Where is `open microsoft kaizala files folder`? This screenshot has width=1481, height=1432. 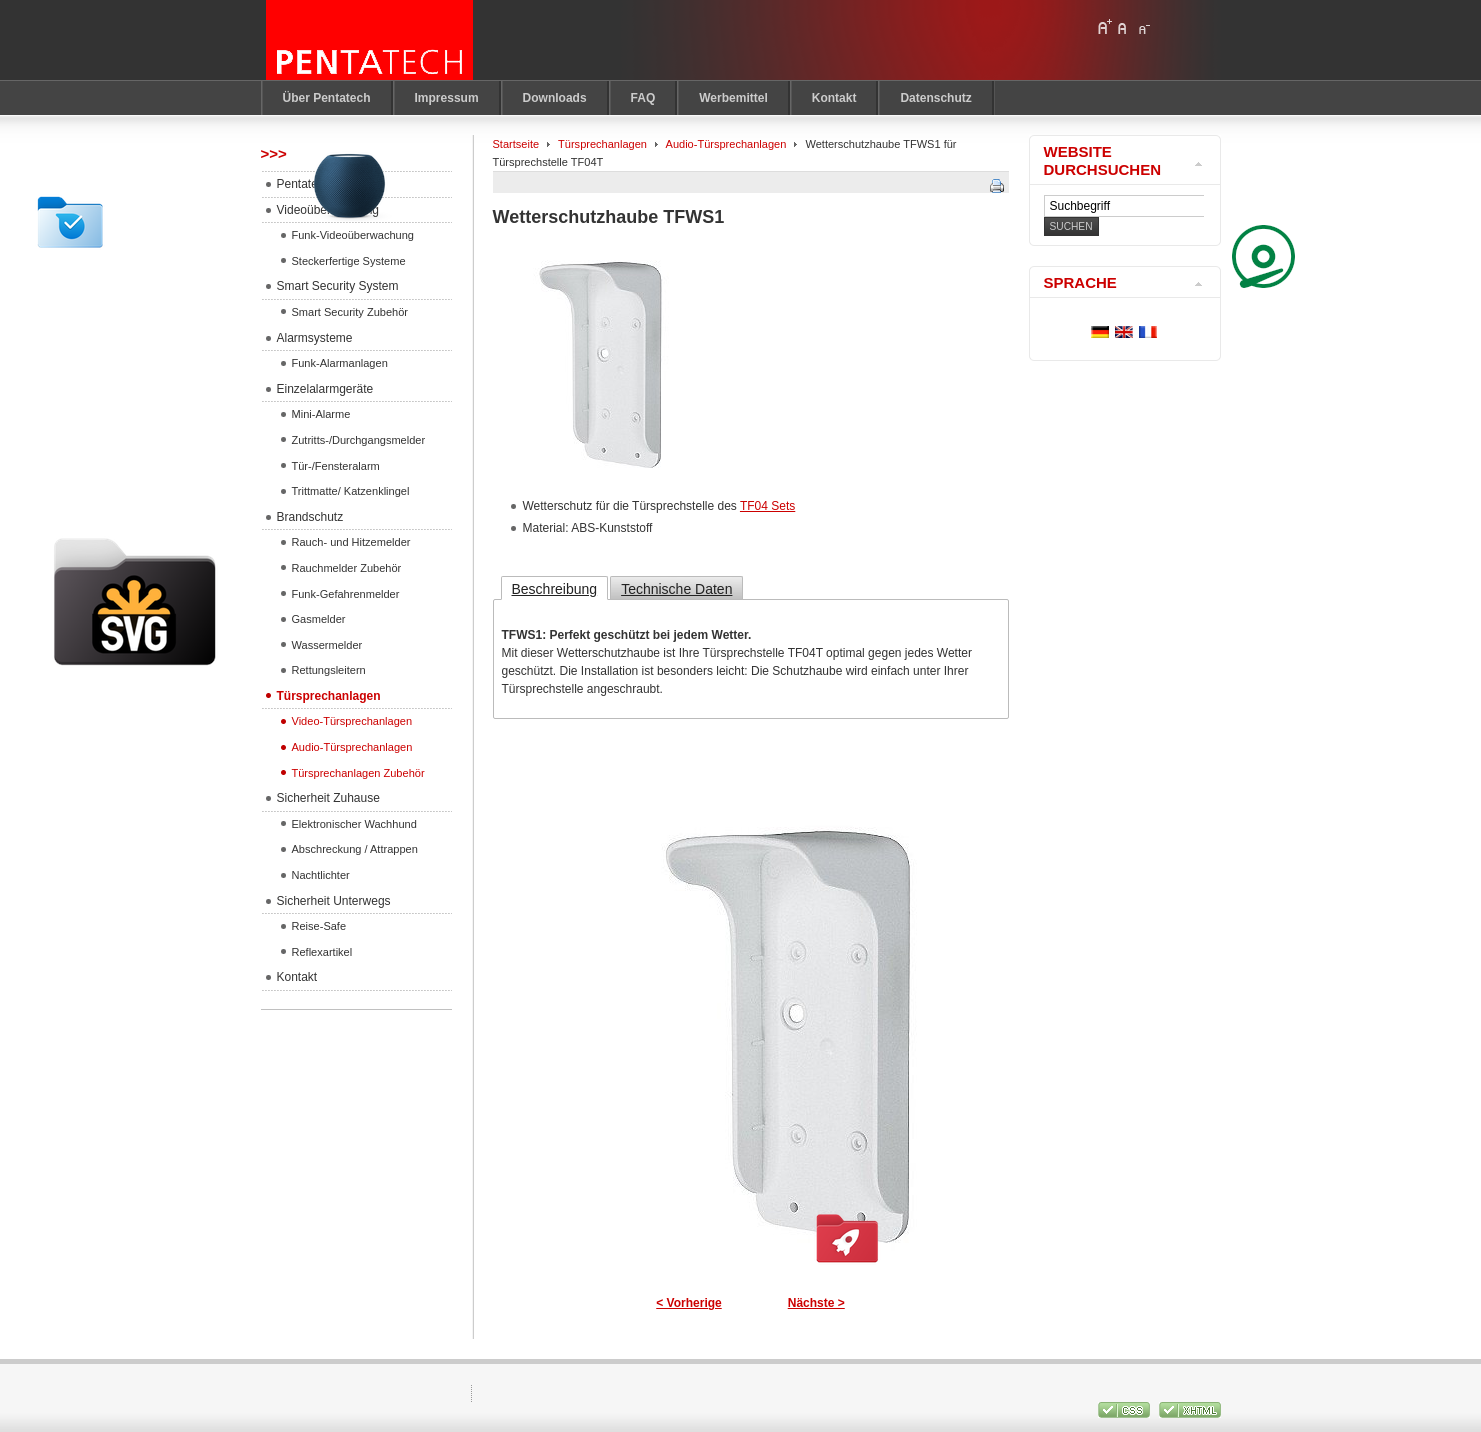 open microsoft kaizala files folder is located at coordinates (70, 224).